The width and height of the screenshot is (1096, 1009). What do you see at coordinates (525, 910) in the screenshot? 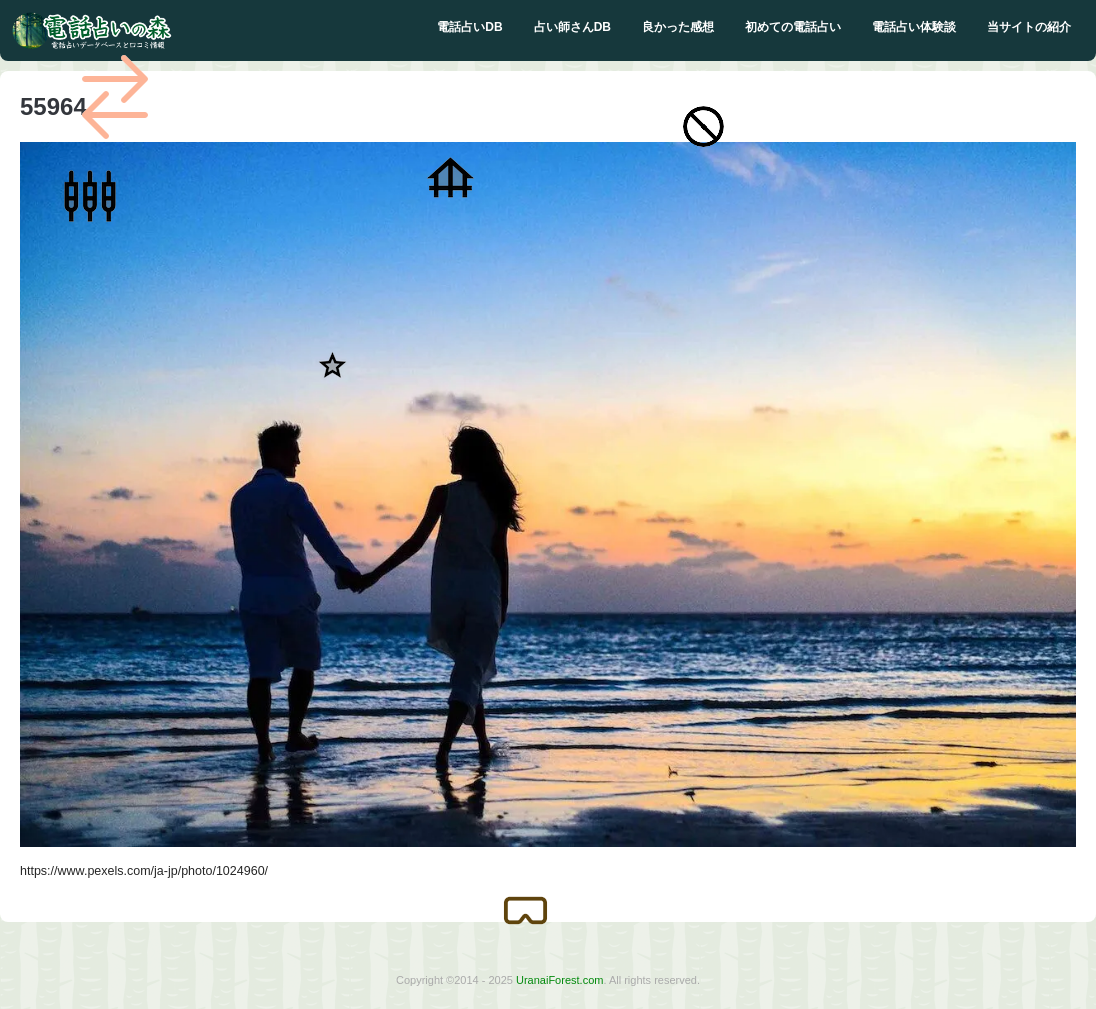
I see `access virtual reality or VR mode` at bounding box center [525, 910].